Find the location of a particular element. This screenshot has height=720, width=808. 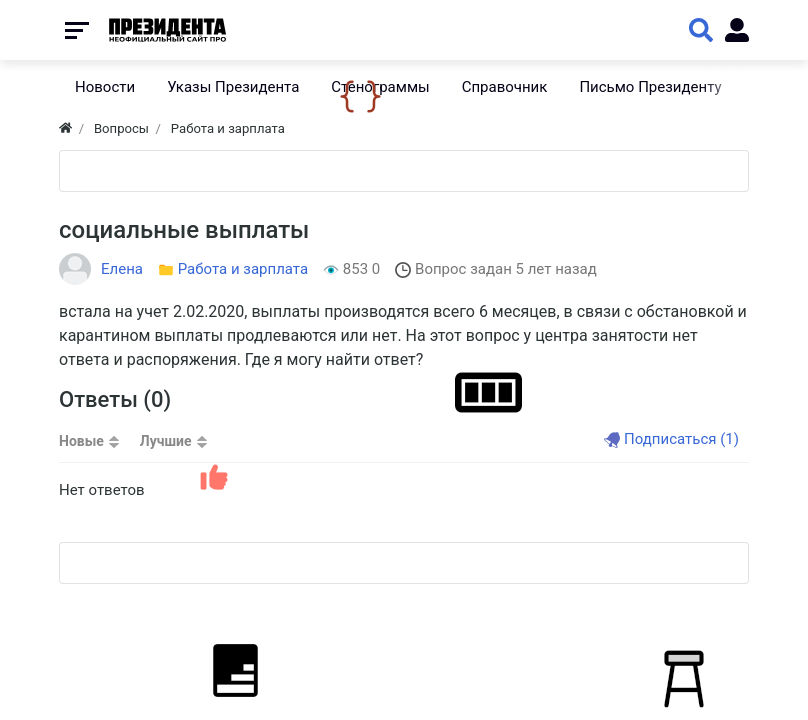

browse furniture or seating options is located at coordinates (684, 679).